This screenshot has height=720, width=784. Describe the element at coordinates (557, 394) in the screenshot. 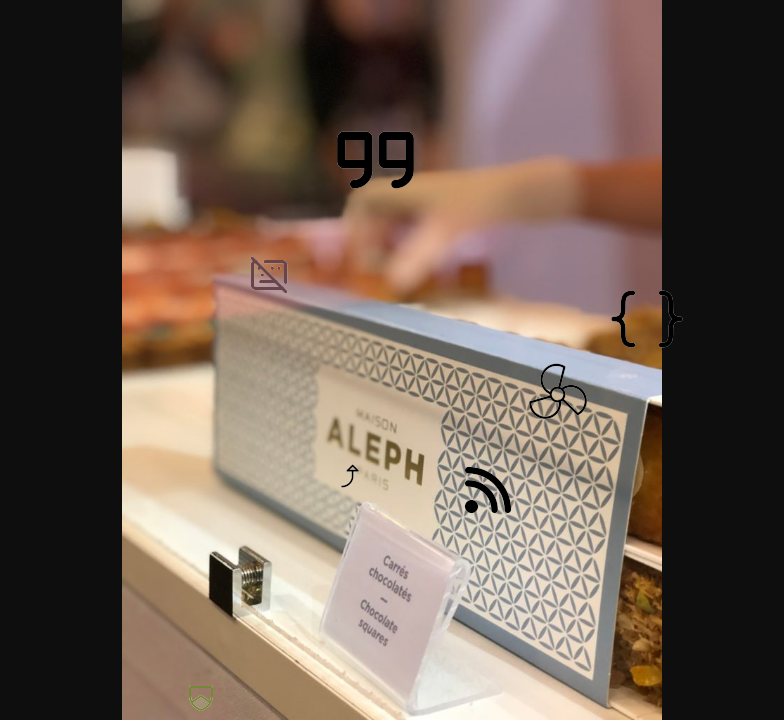

I see `adjust fan or ventilation settings` at that location.